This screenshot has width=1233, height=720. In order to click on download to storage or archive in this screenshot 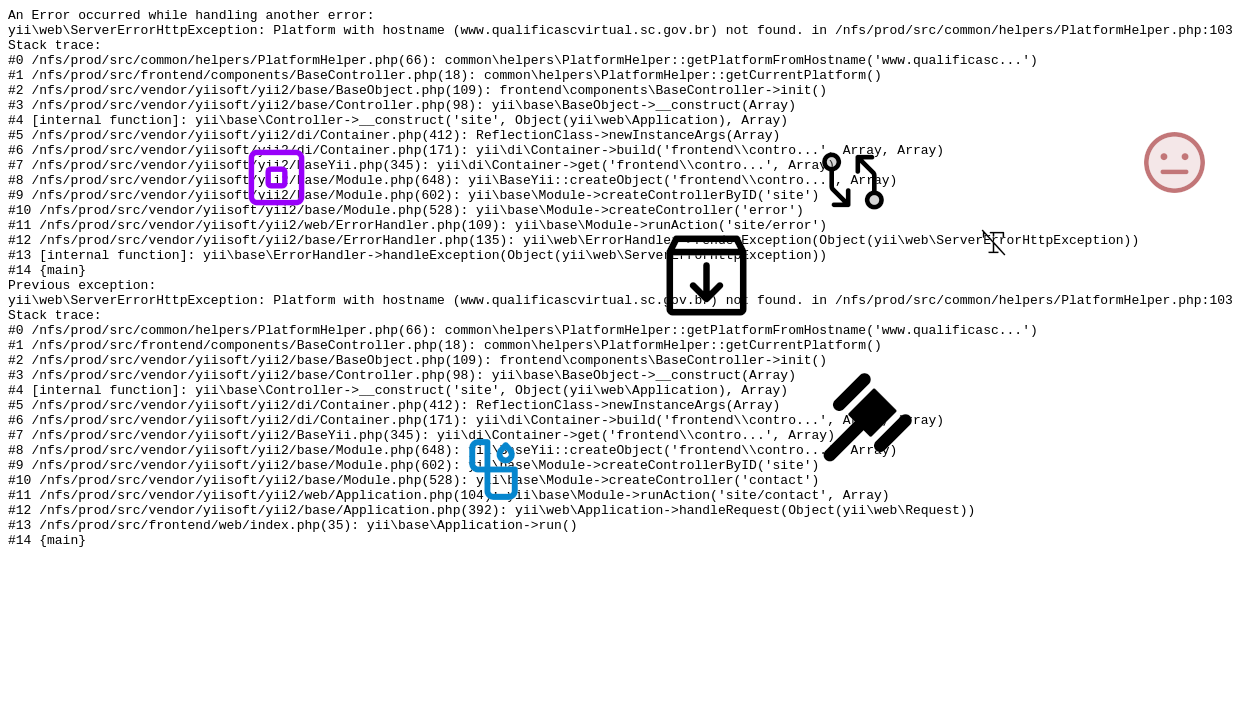, I will do `click(706, 275)`.